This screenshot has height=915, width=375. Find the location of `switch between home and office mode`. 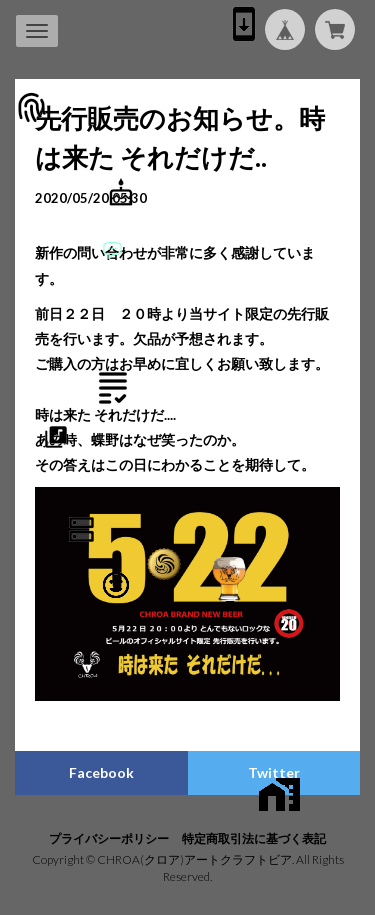

switch between home and office mode is located at coordinates (279, 794).